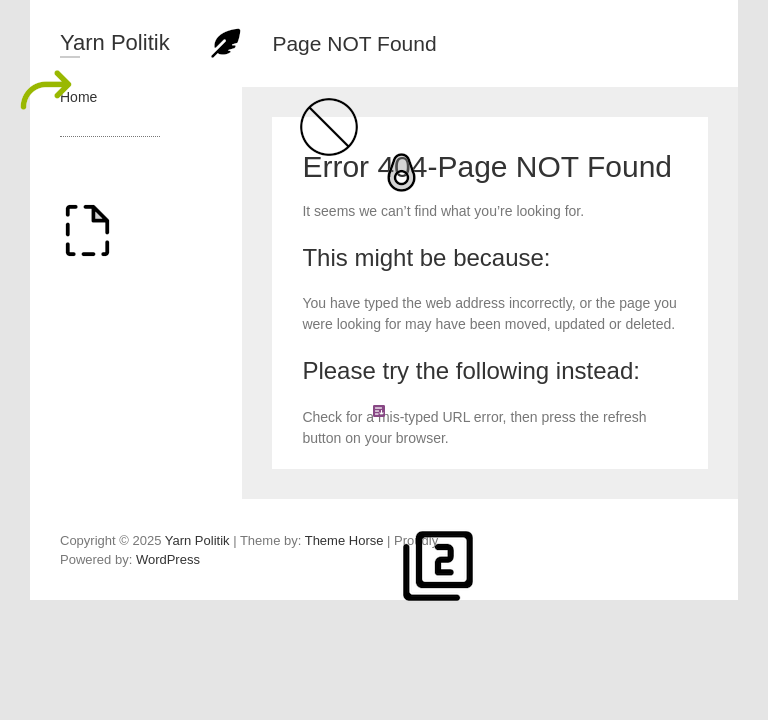 This screenshot has width=768, height=720. Describe the element at coordinates (401, 172) in the screenshot. I see `indicates healthy or vegetarian food options` at that location.